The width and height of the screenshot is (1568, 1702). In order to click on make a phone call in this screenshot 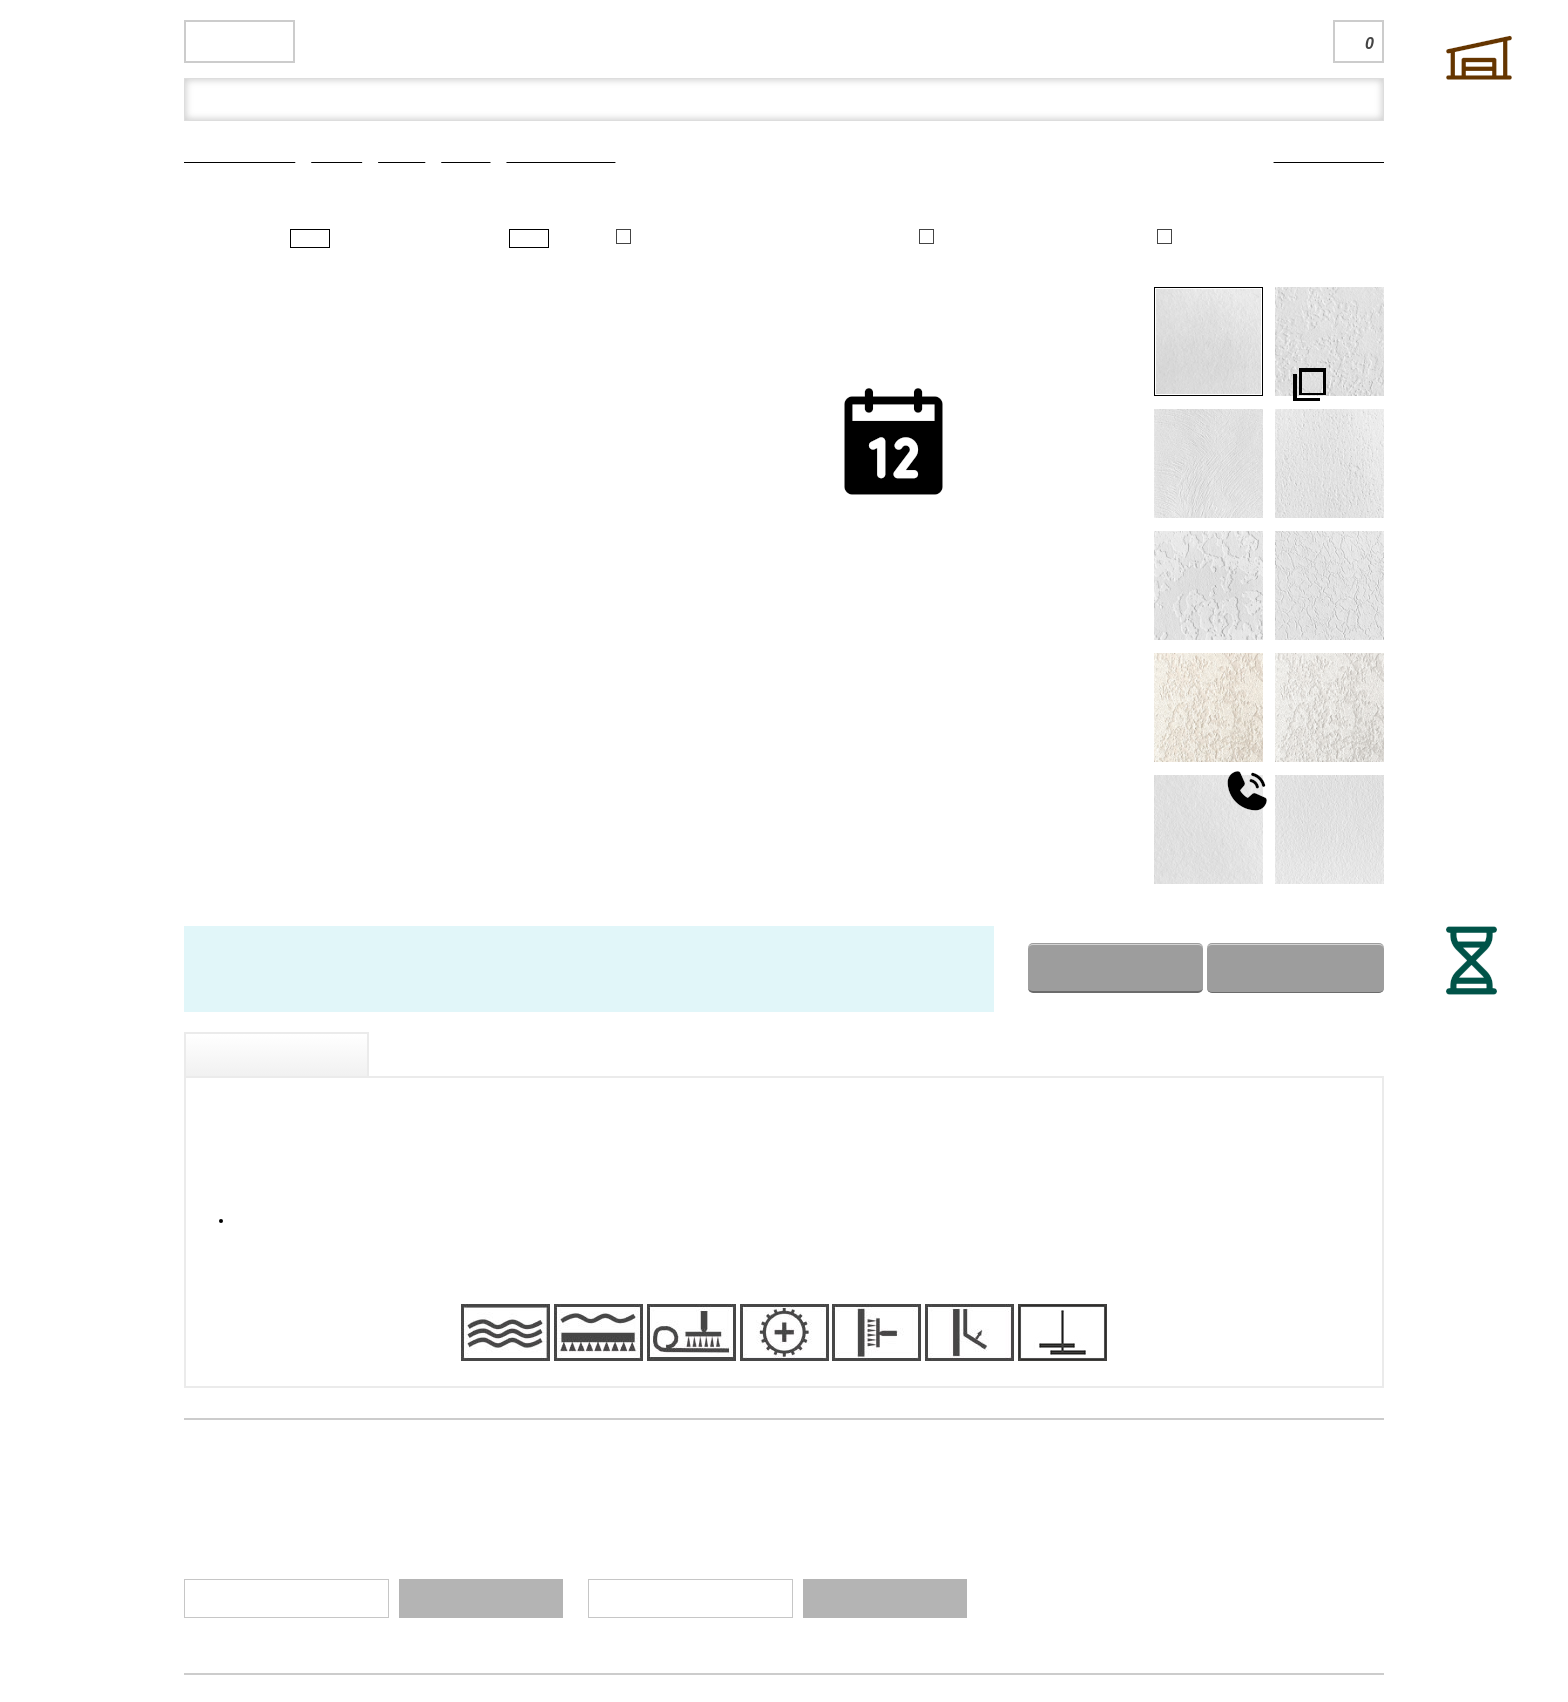, I will do `click(1248, 790)`.